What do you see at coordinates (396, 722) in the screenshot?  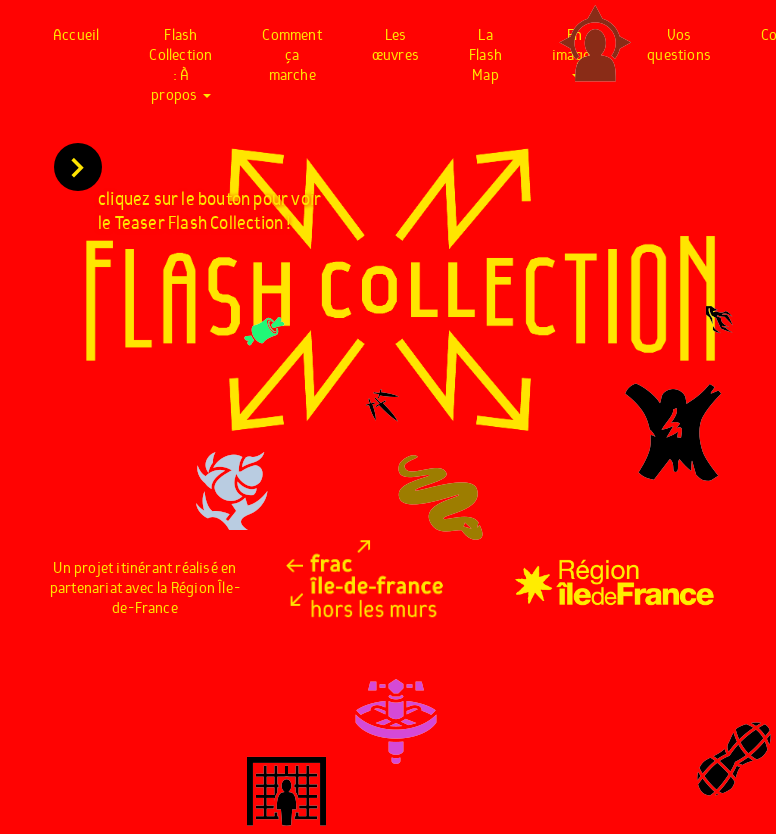 I see `deploy orbital defense satellite` at bounding box center [396, 722].